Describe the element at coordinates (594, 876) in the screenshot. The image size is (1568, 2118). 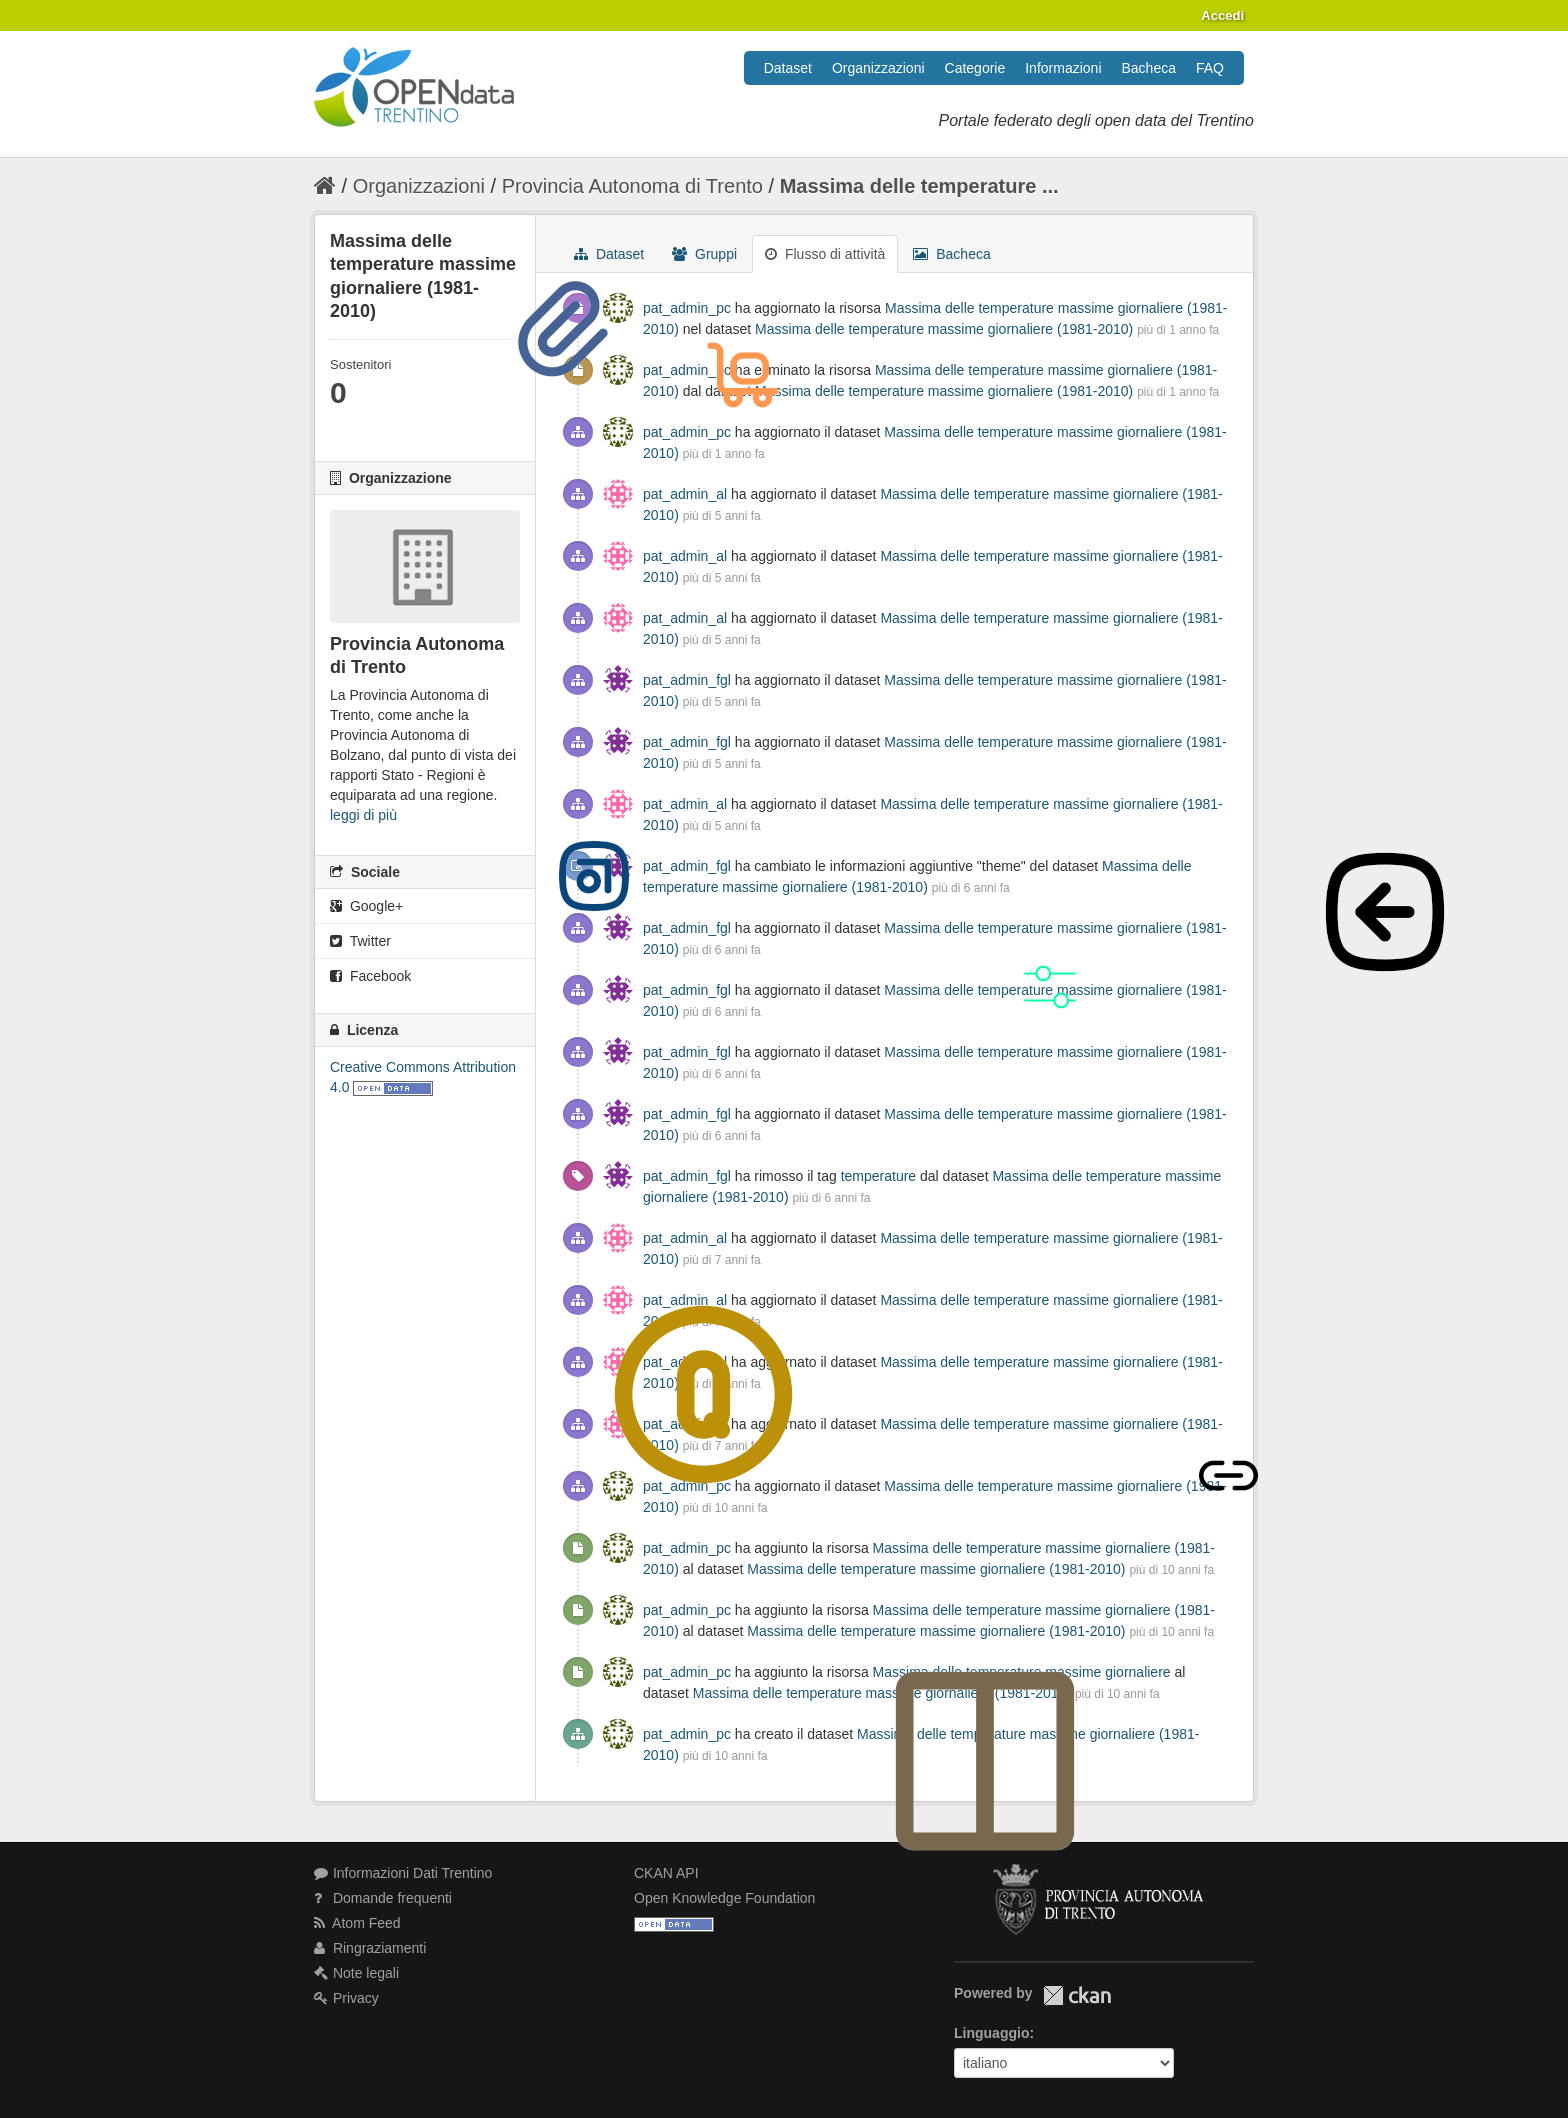
I see `abstract design platform logo` at that location.